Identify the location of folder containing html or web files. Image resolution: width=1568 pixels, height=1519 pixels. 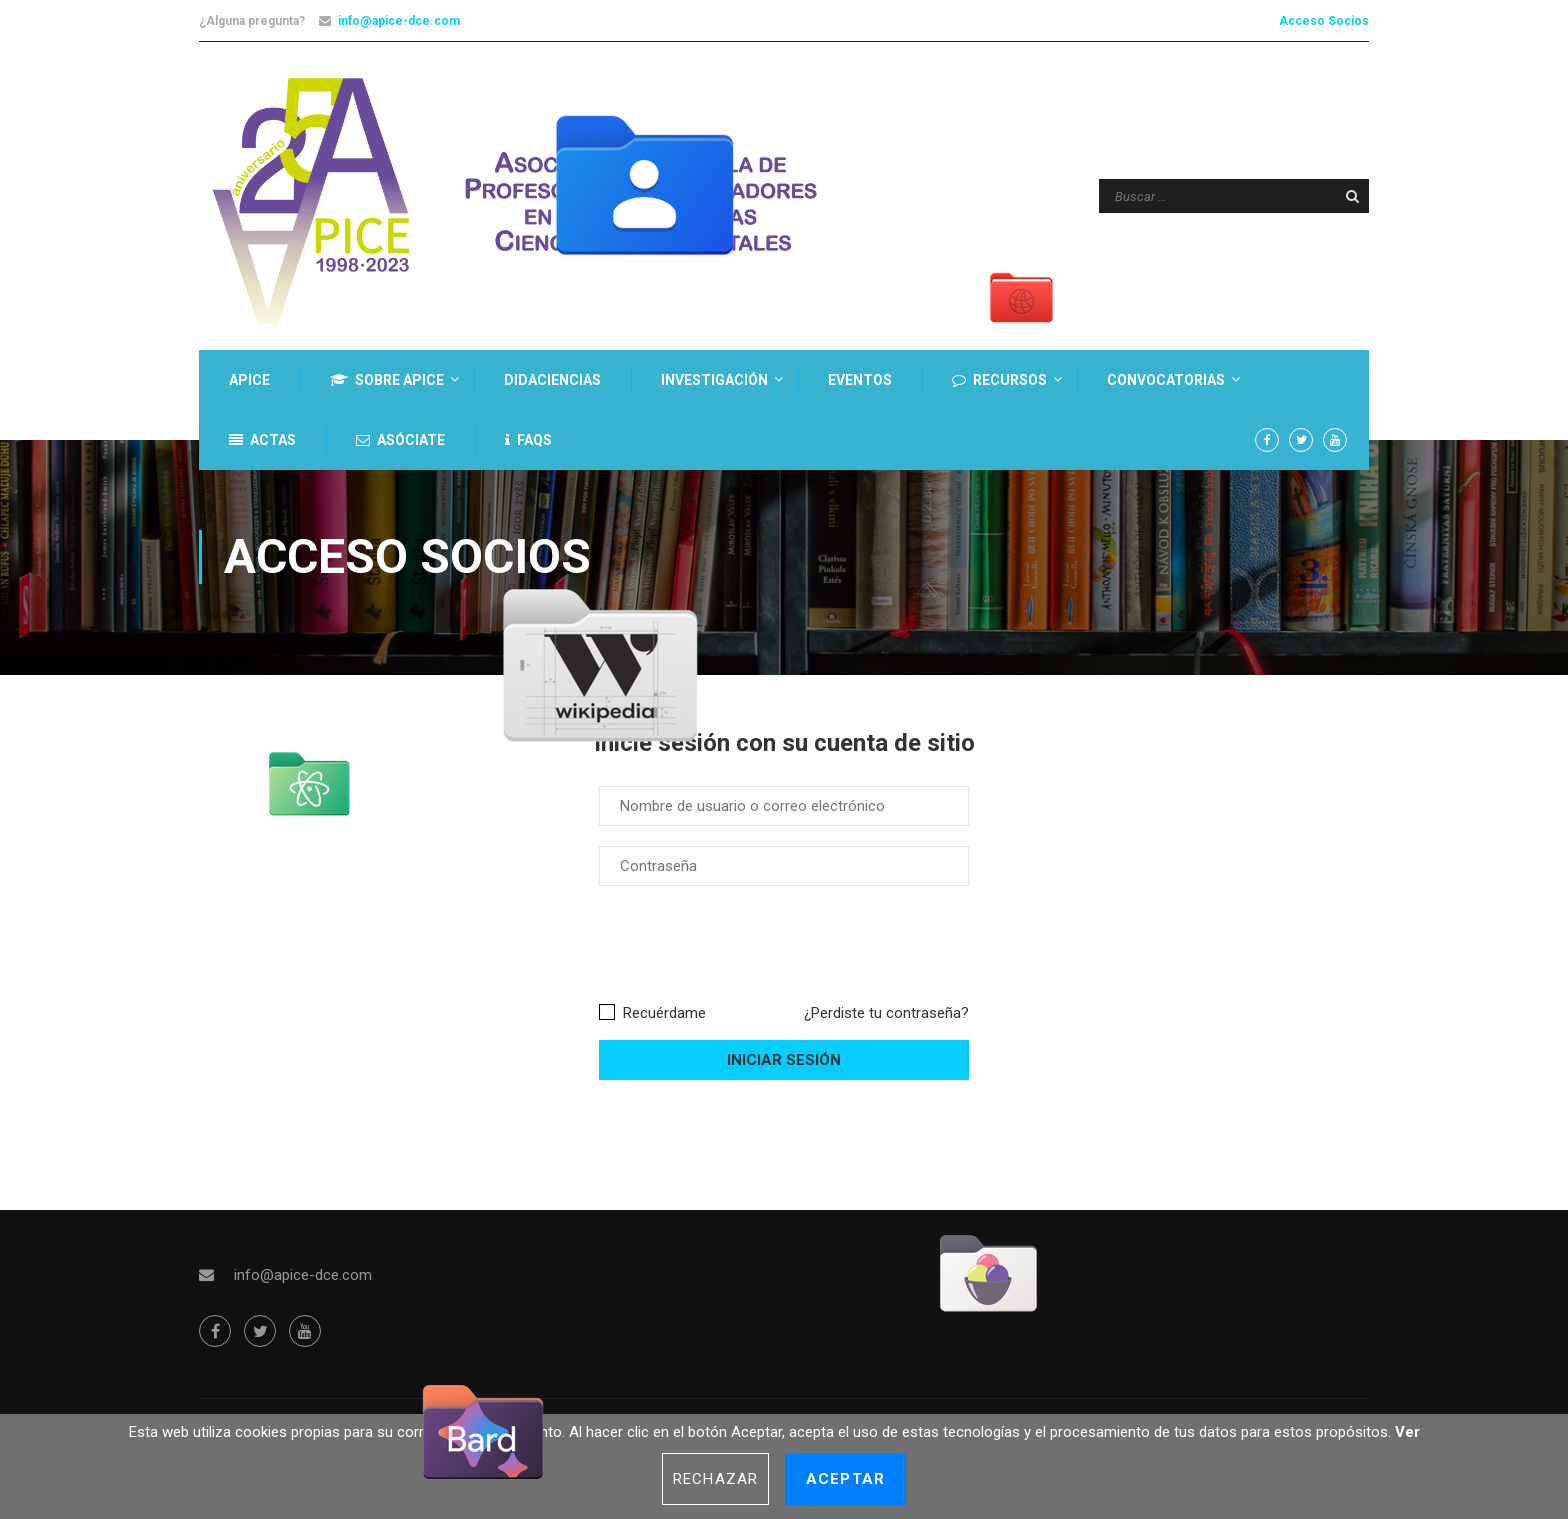
(1021, 297).